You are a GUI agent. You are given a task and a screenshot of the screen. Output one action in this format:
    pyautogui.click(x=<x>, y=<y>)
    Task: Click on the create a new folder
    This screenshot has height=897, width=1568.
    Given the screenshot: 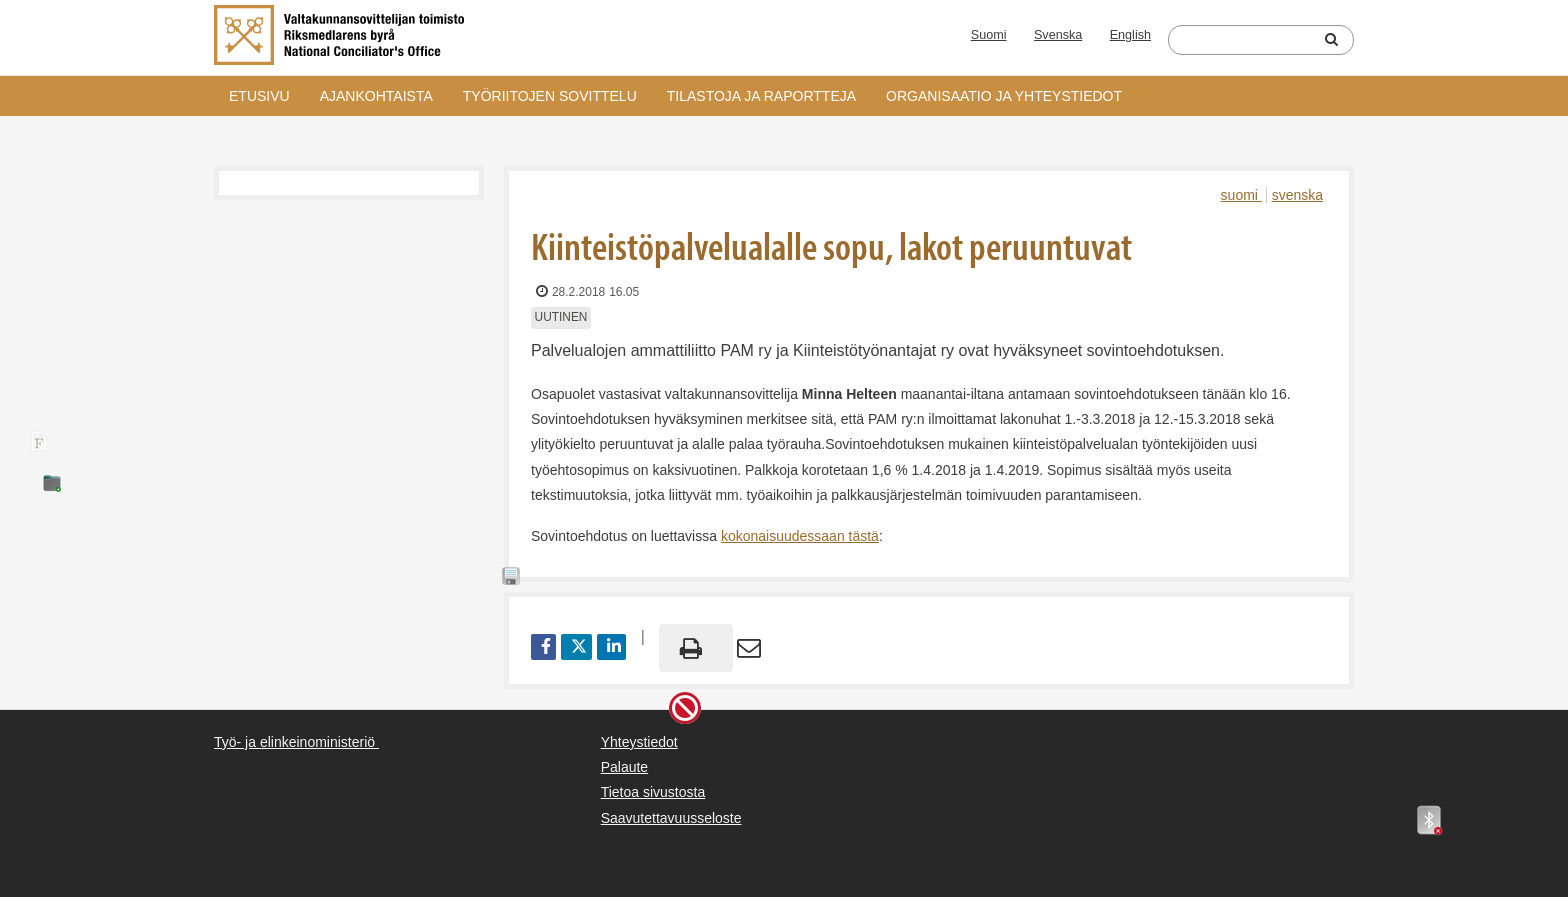 What is the action you would take?
    pyautogui.click(x=52, y=483)
    